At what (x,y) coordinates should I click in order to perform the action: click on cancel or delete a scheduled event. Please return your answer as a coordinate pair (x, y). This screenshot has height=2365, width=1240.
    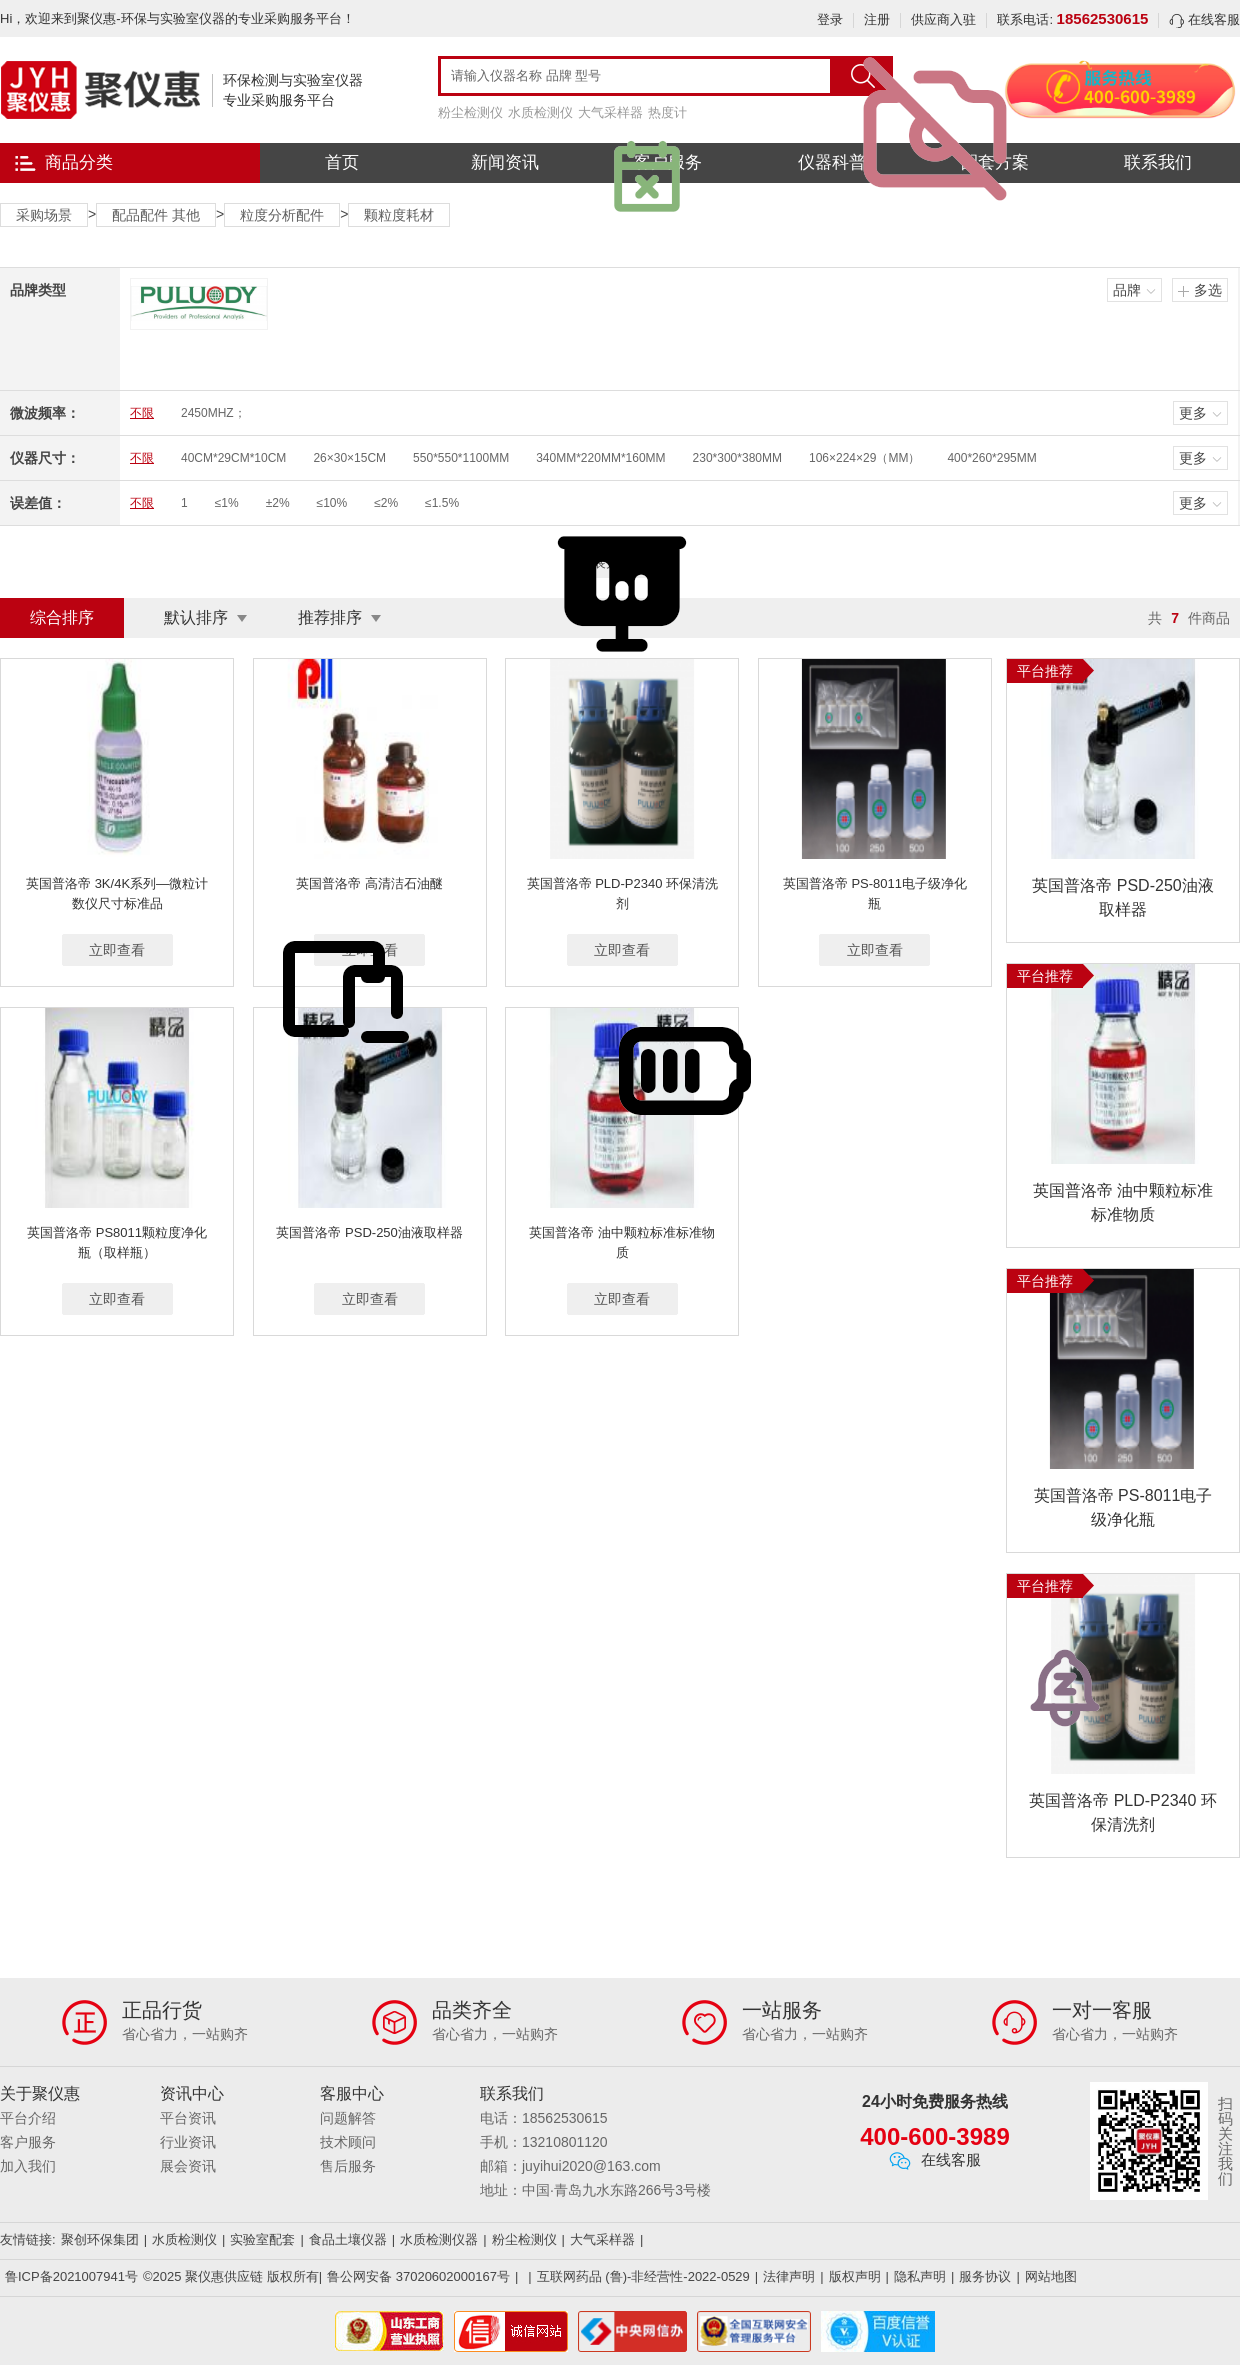
    Looking at the image, I should click on (647, 179).